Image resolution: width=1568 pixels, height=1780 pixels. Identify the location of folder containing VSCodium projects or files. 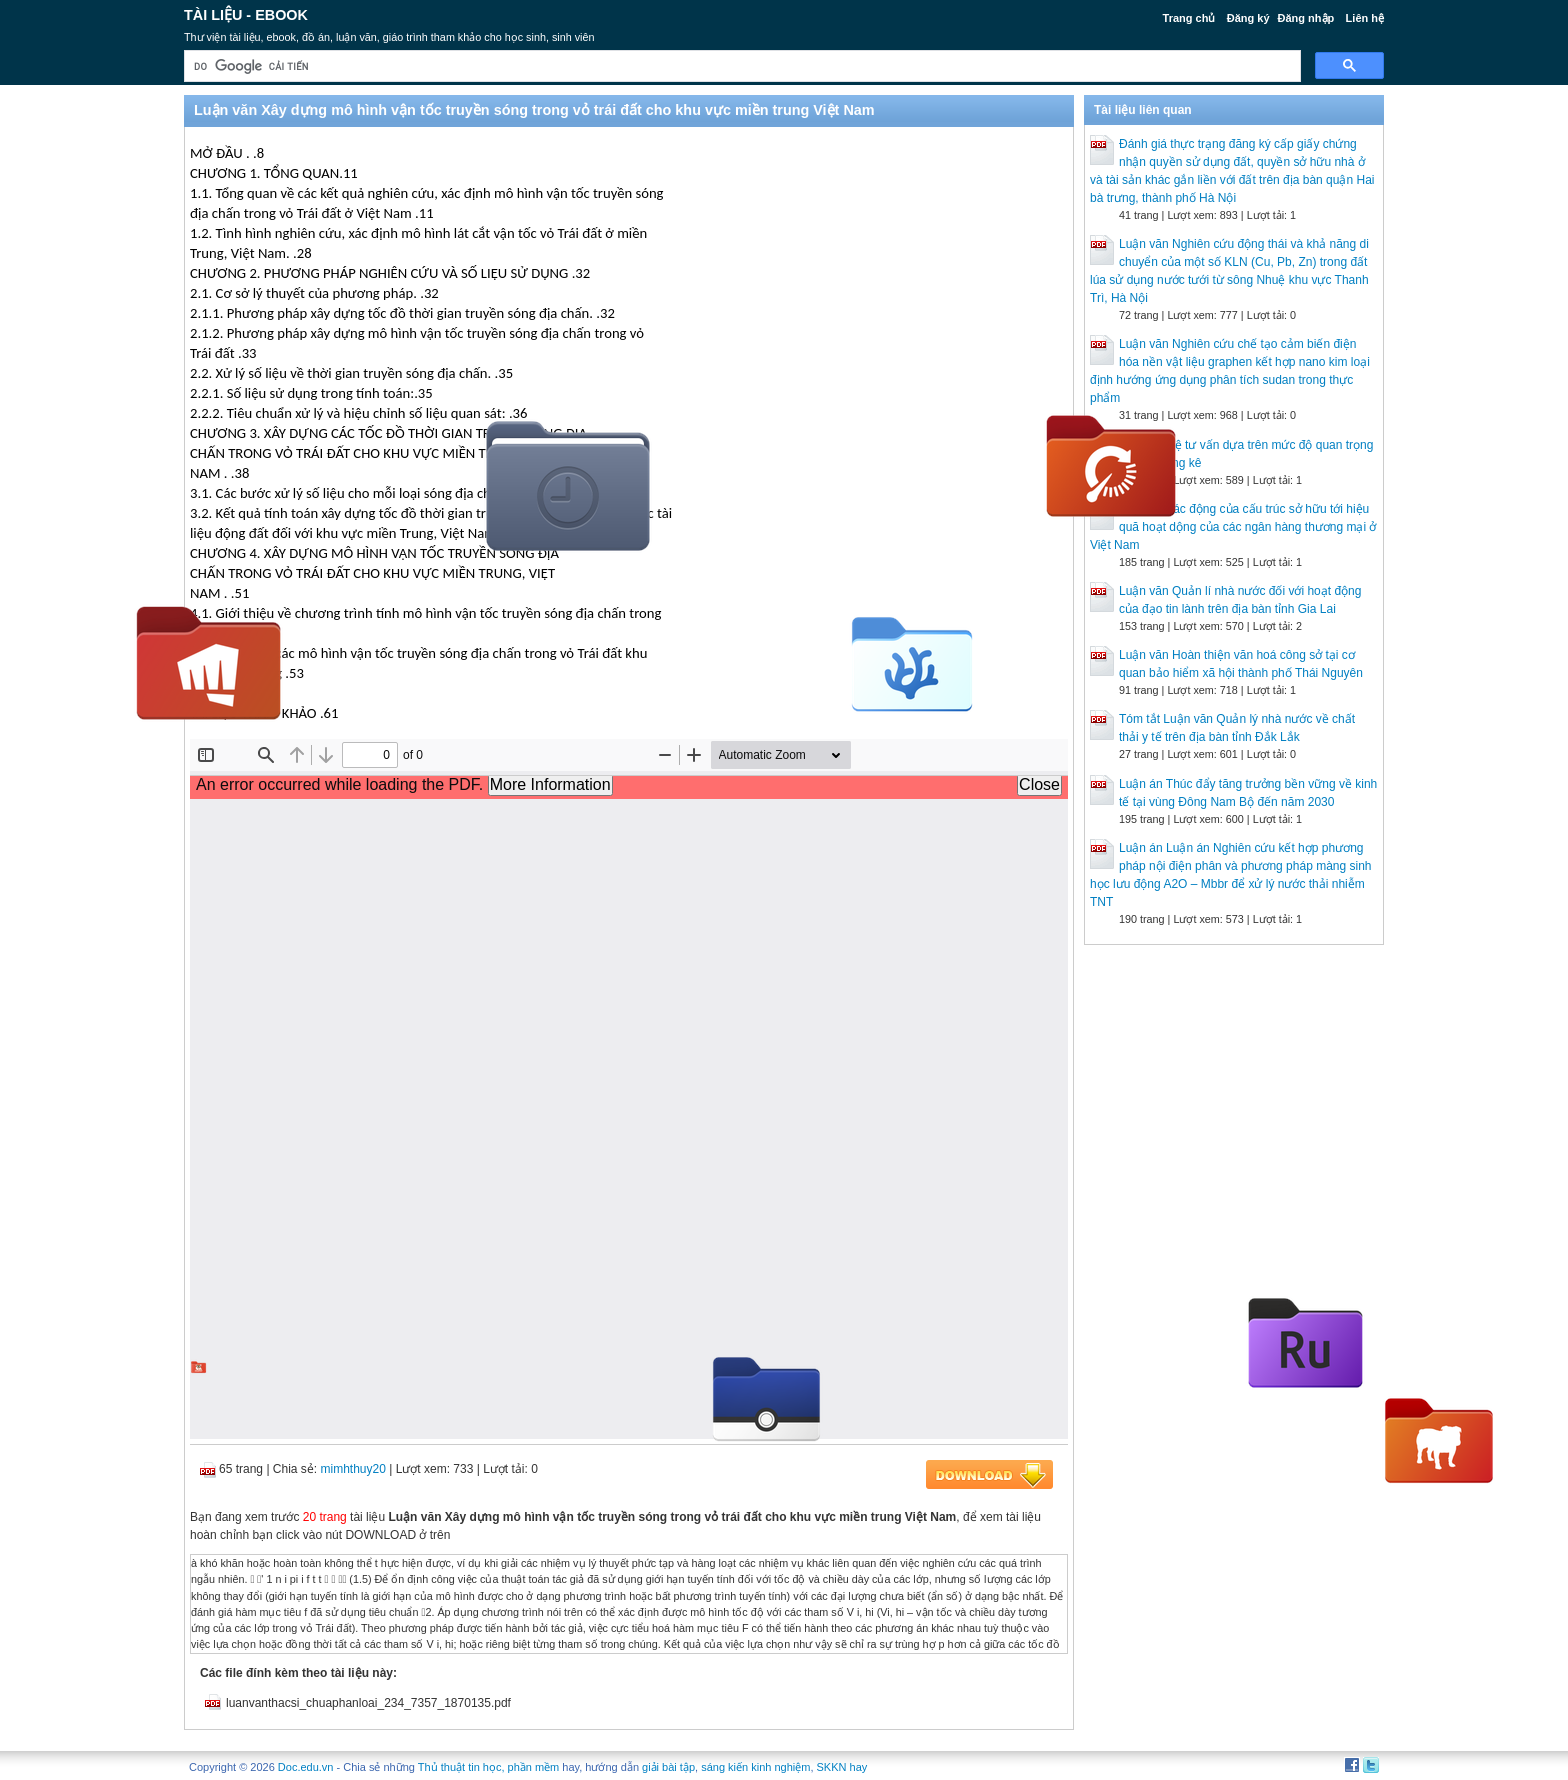
(911, 667).